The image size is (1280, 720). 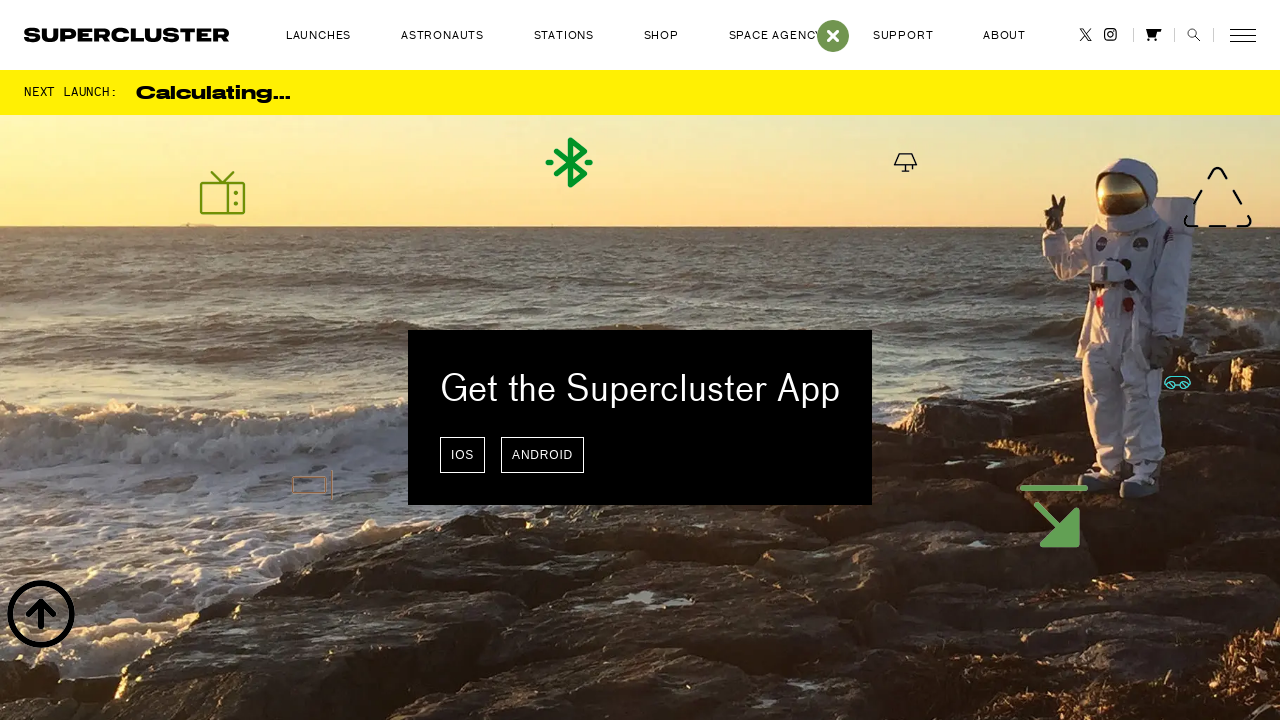 I want to click on close or dismiss a dialog, so click(x=833, y=36).